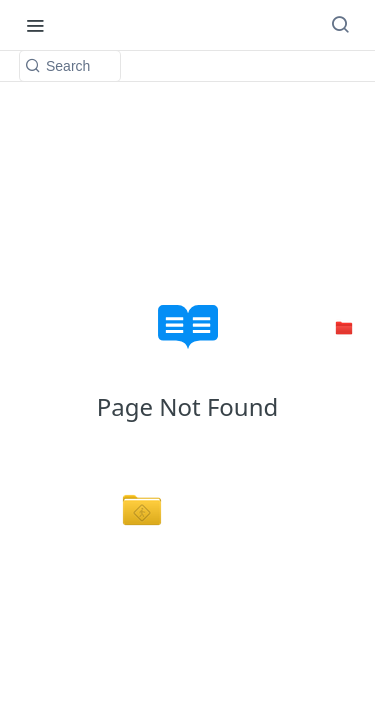  Describe the element at coordinates (142, 510) in the screenshot. I see `access the public folder for shared files` at that location.